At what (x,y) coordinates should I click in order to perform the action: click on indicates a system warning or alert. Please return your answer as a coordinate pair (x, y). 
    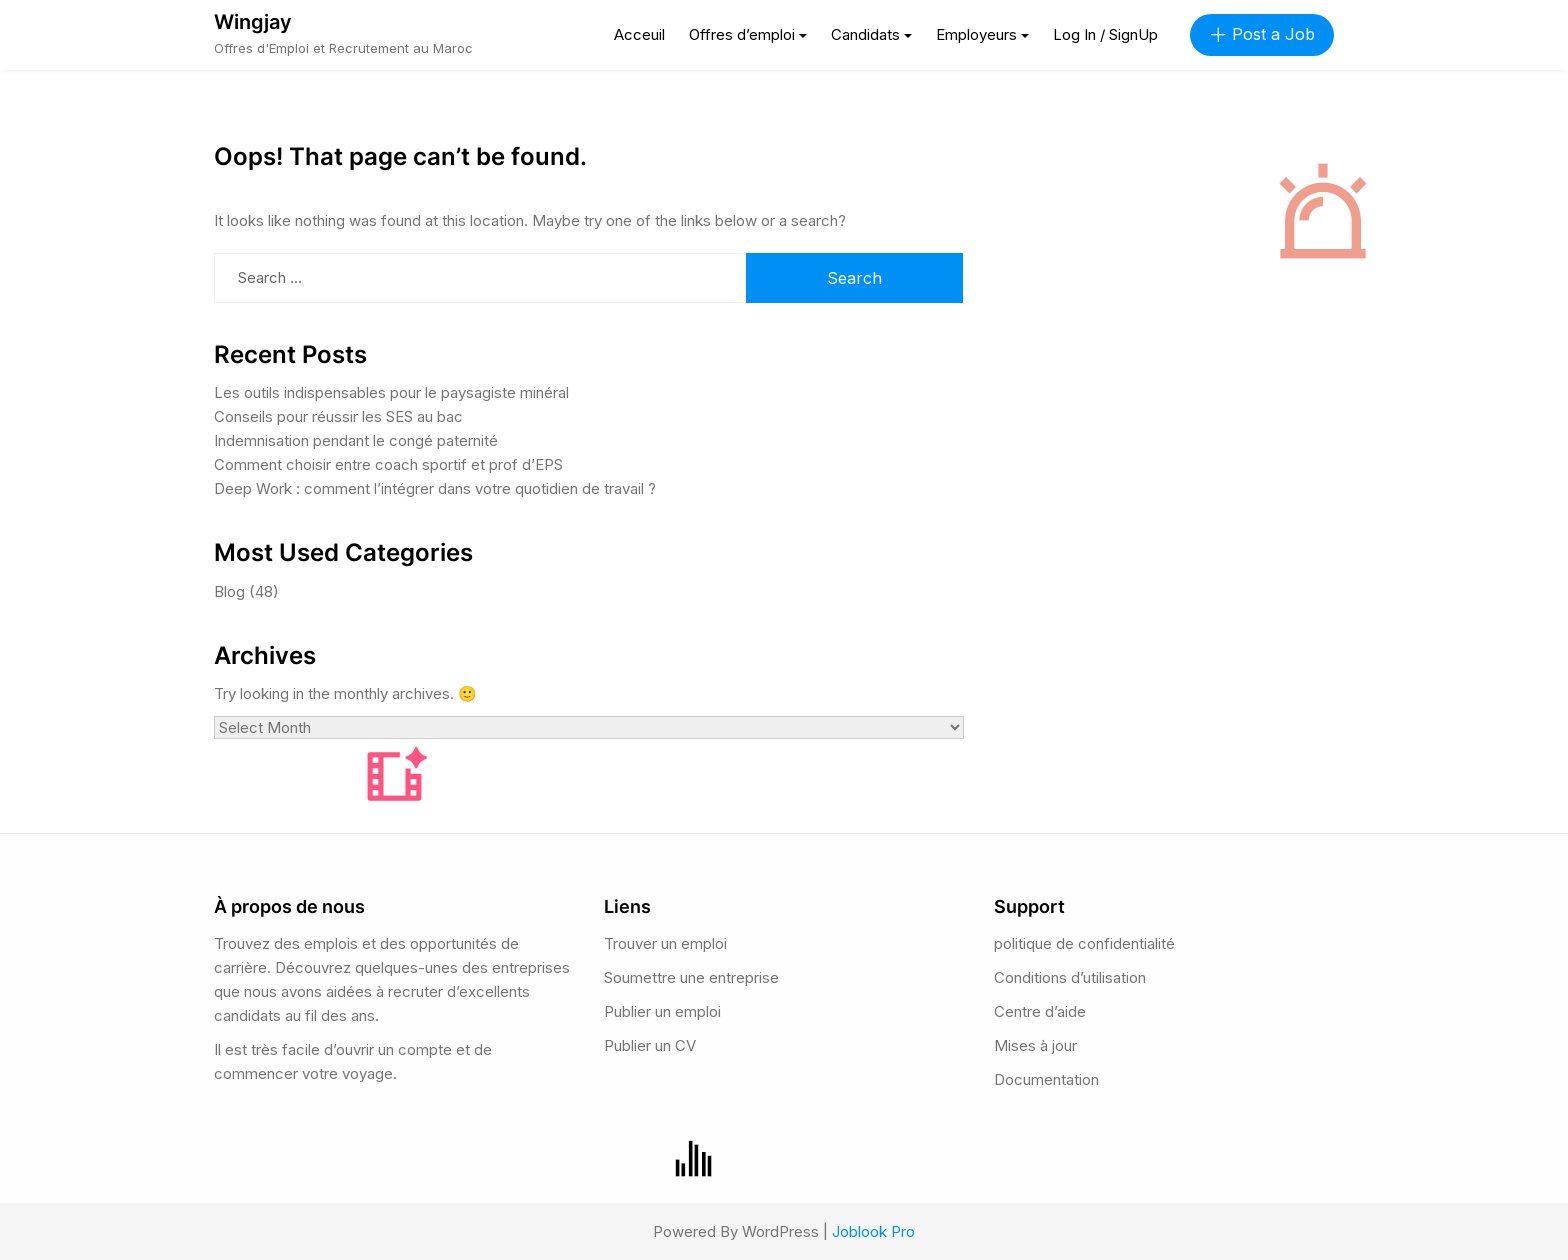
    Looking at the image, I should click on (1323, 211).